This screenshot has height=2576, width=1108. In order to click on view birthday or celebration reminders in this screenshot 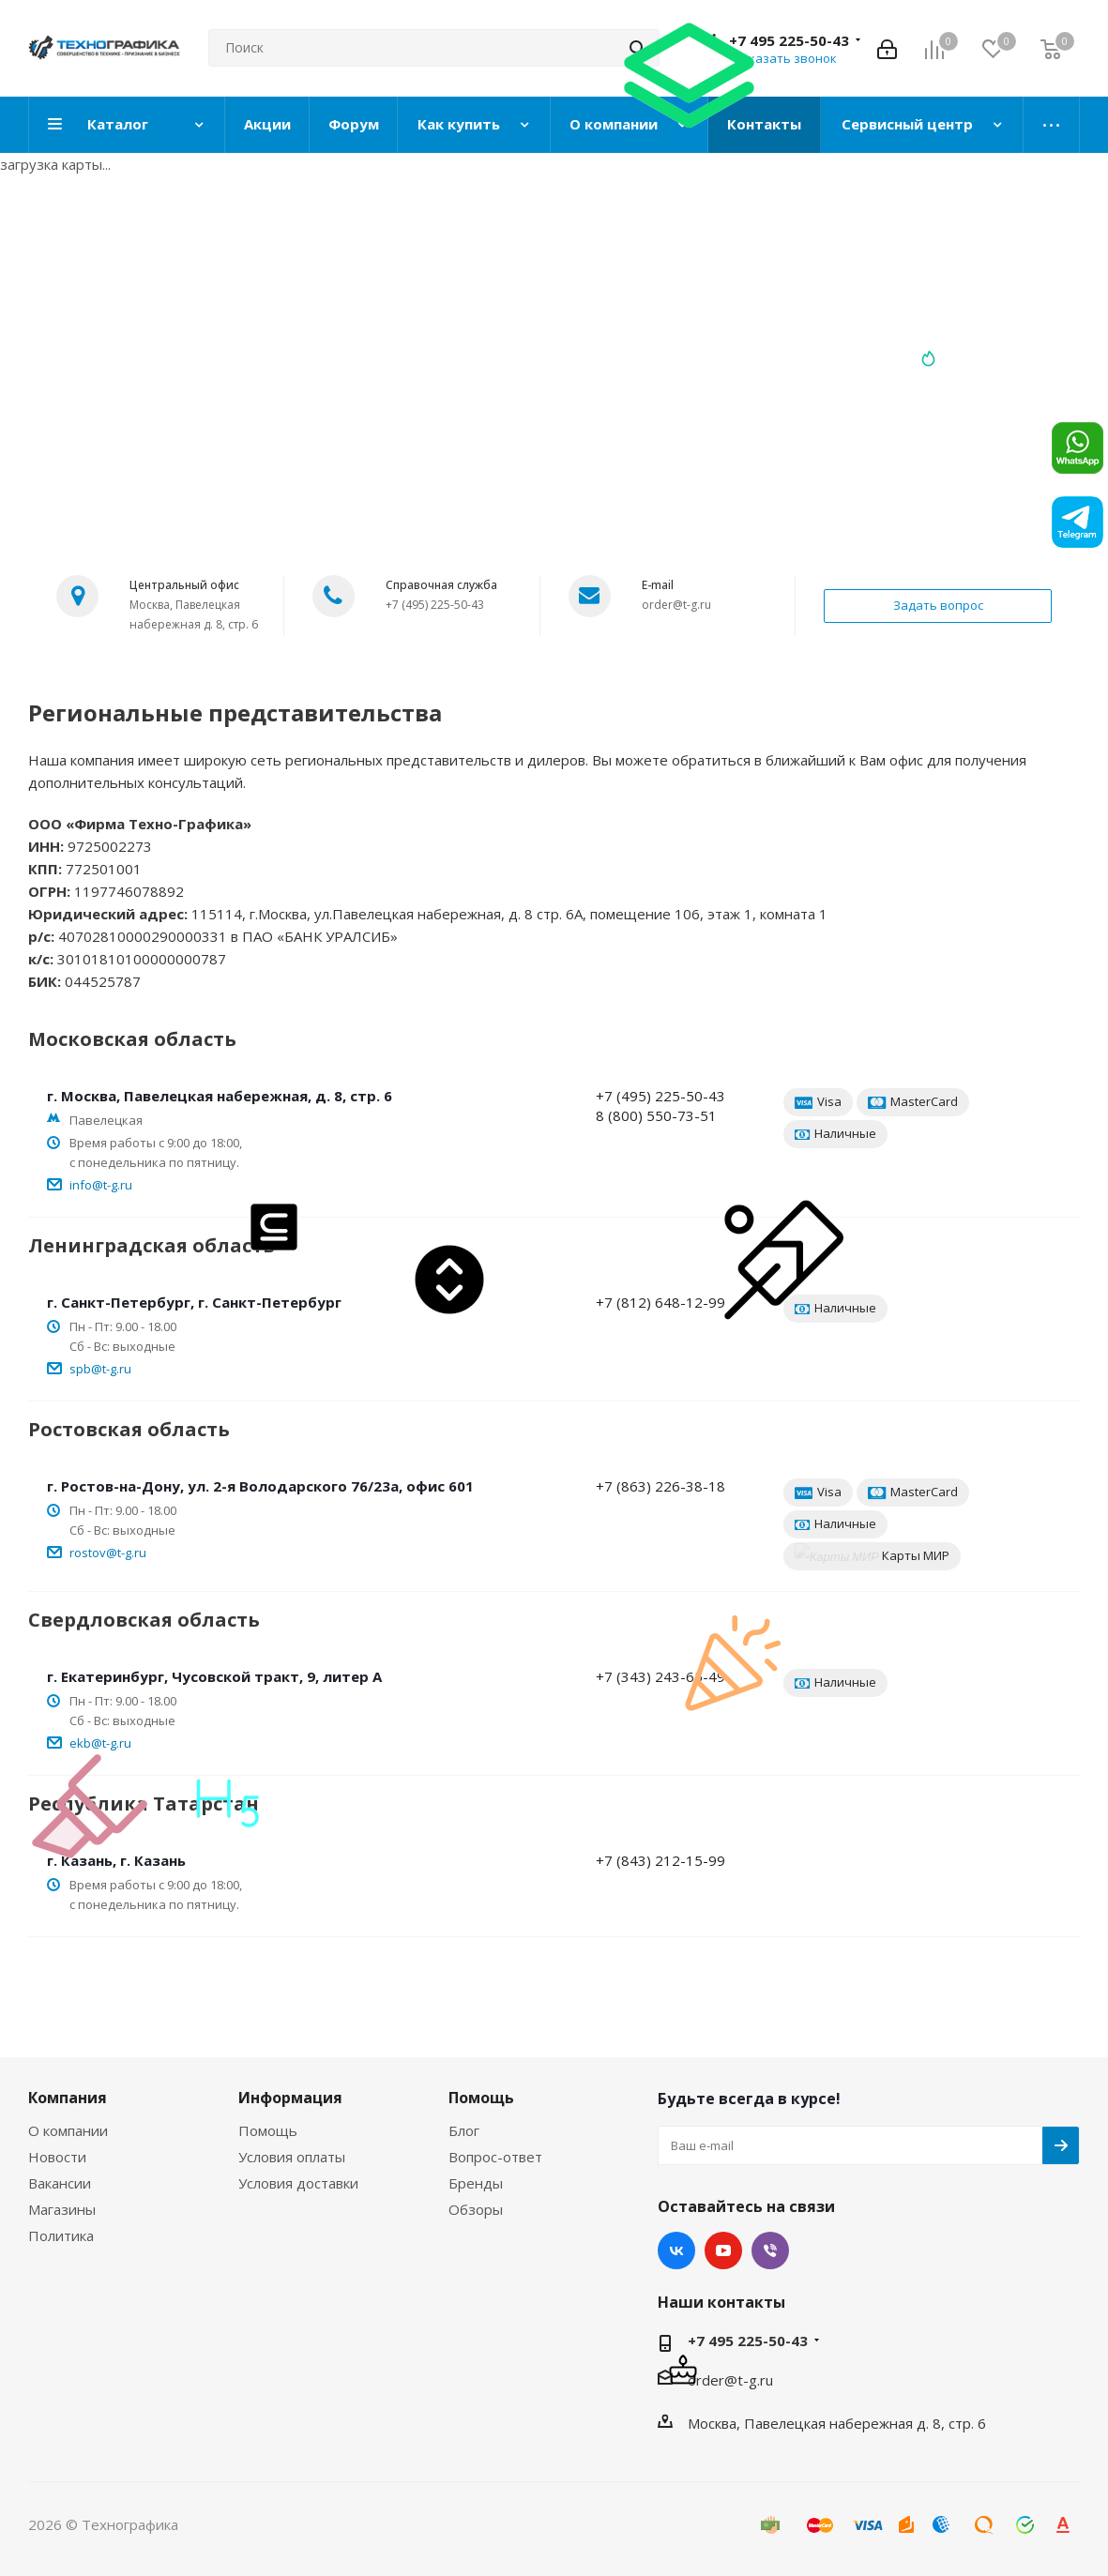, I will do `click(683, 2371)`.